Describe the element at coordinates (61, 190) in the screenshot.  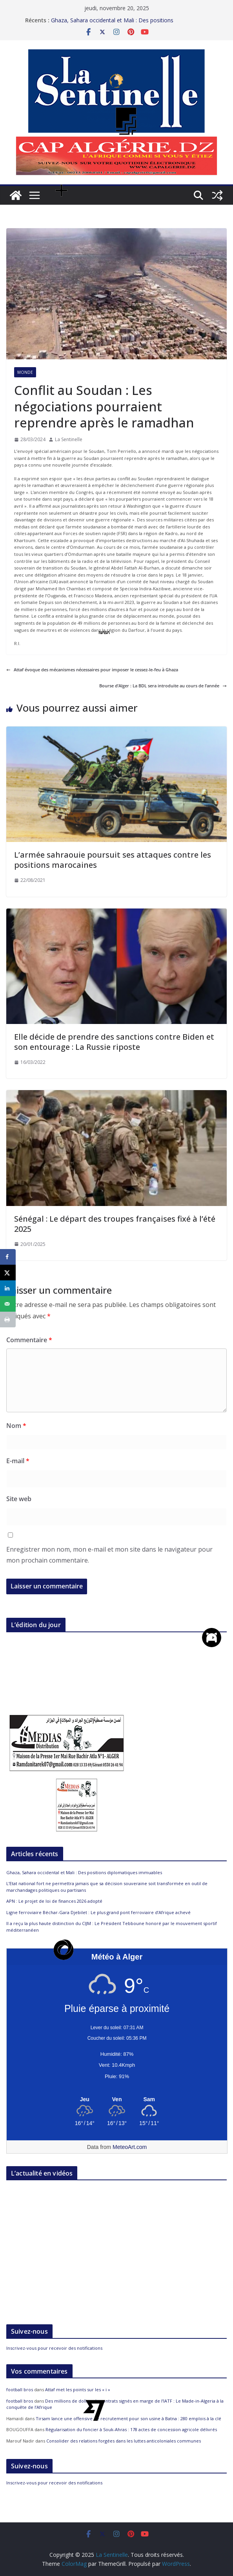
I see `add a new item` at that location.